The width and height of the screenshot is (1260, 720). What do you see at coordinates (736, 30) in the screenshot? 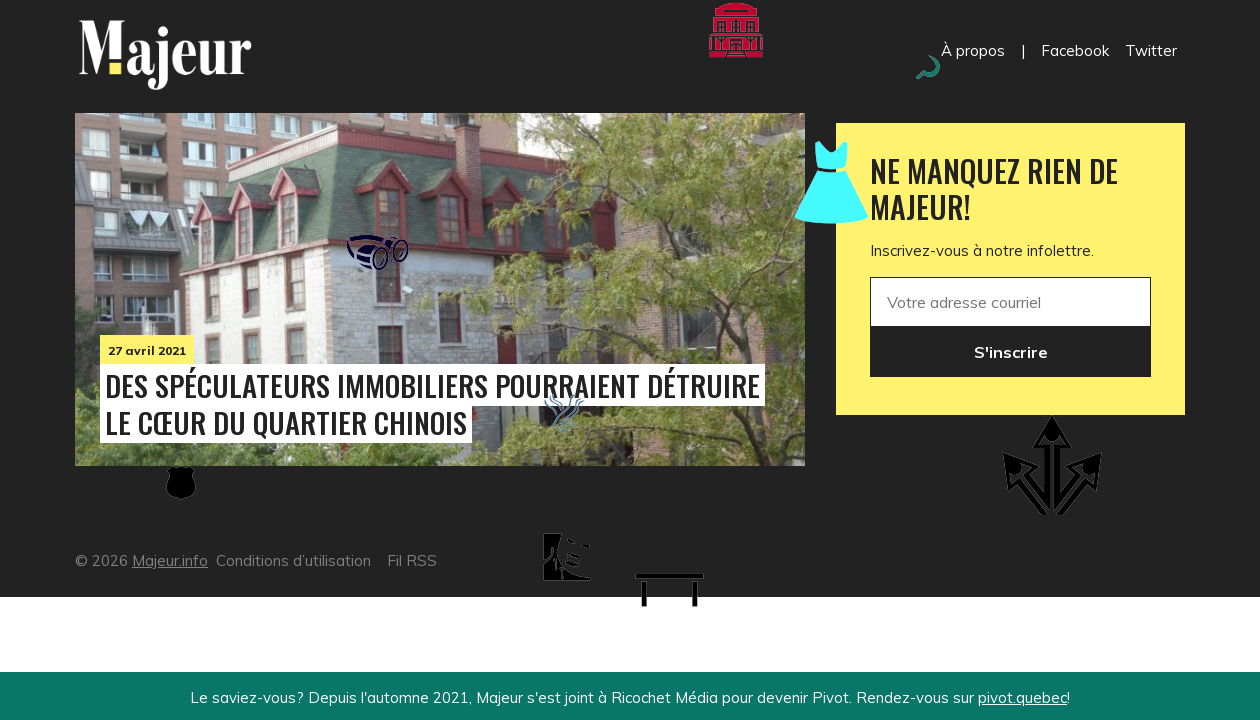
I see `visit the saloon or tavern in-game` at bounding box center [736, 30].